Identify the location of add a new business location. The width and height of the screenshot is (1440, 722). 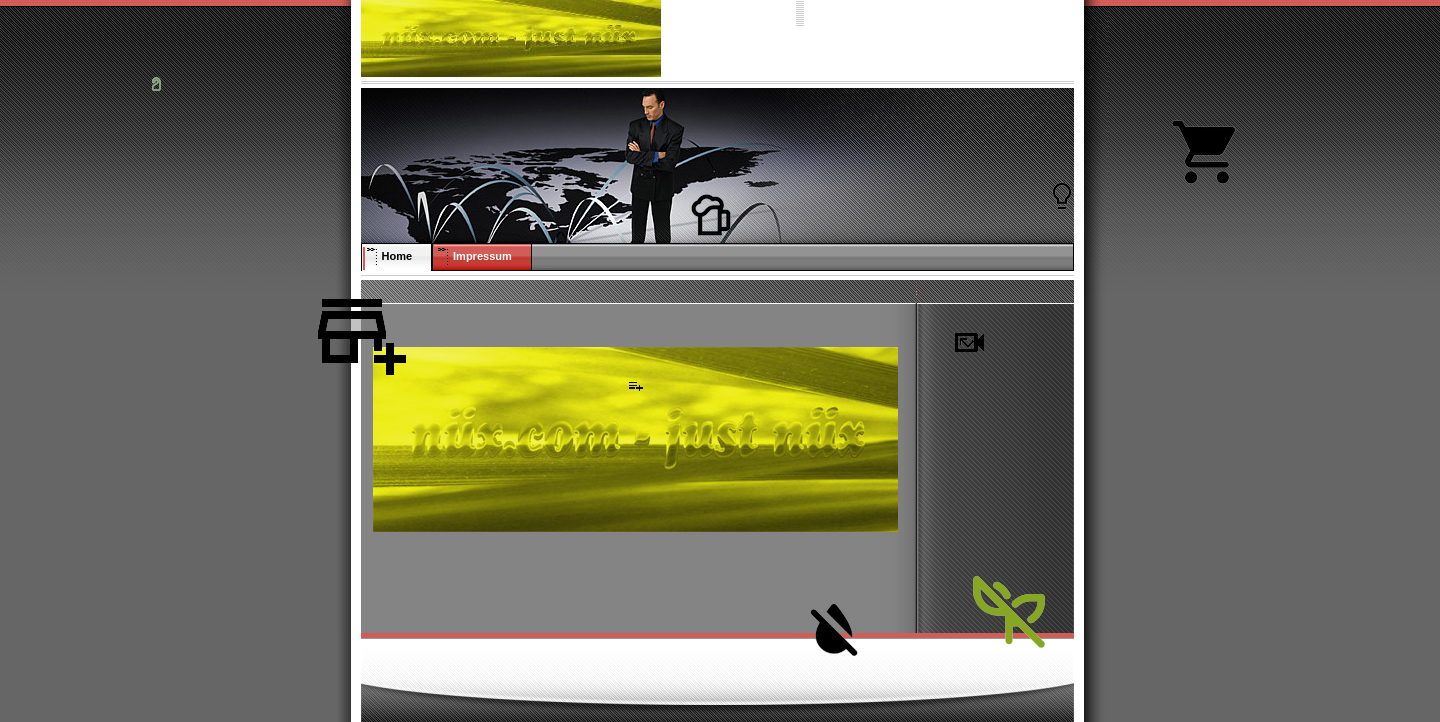
(362, 331).